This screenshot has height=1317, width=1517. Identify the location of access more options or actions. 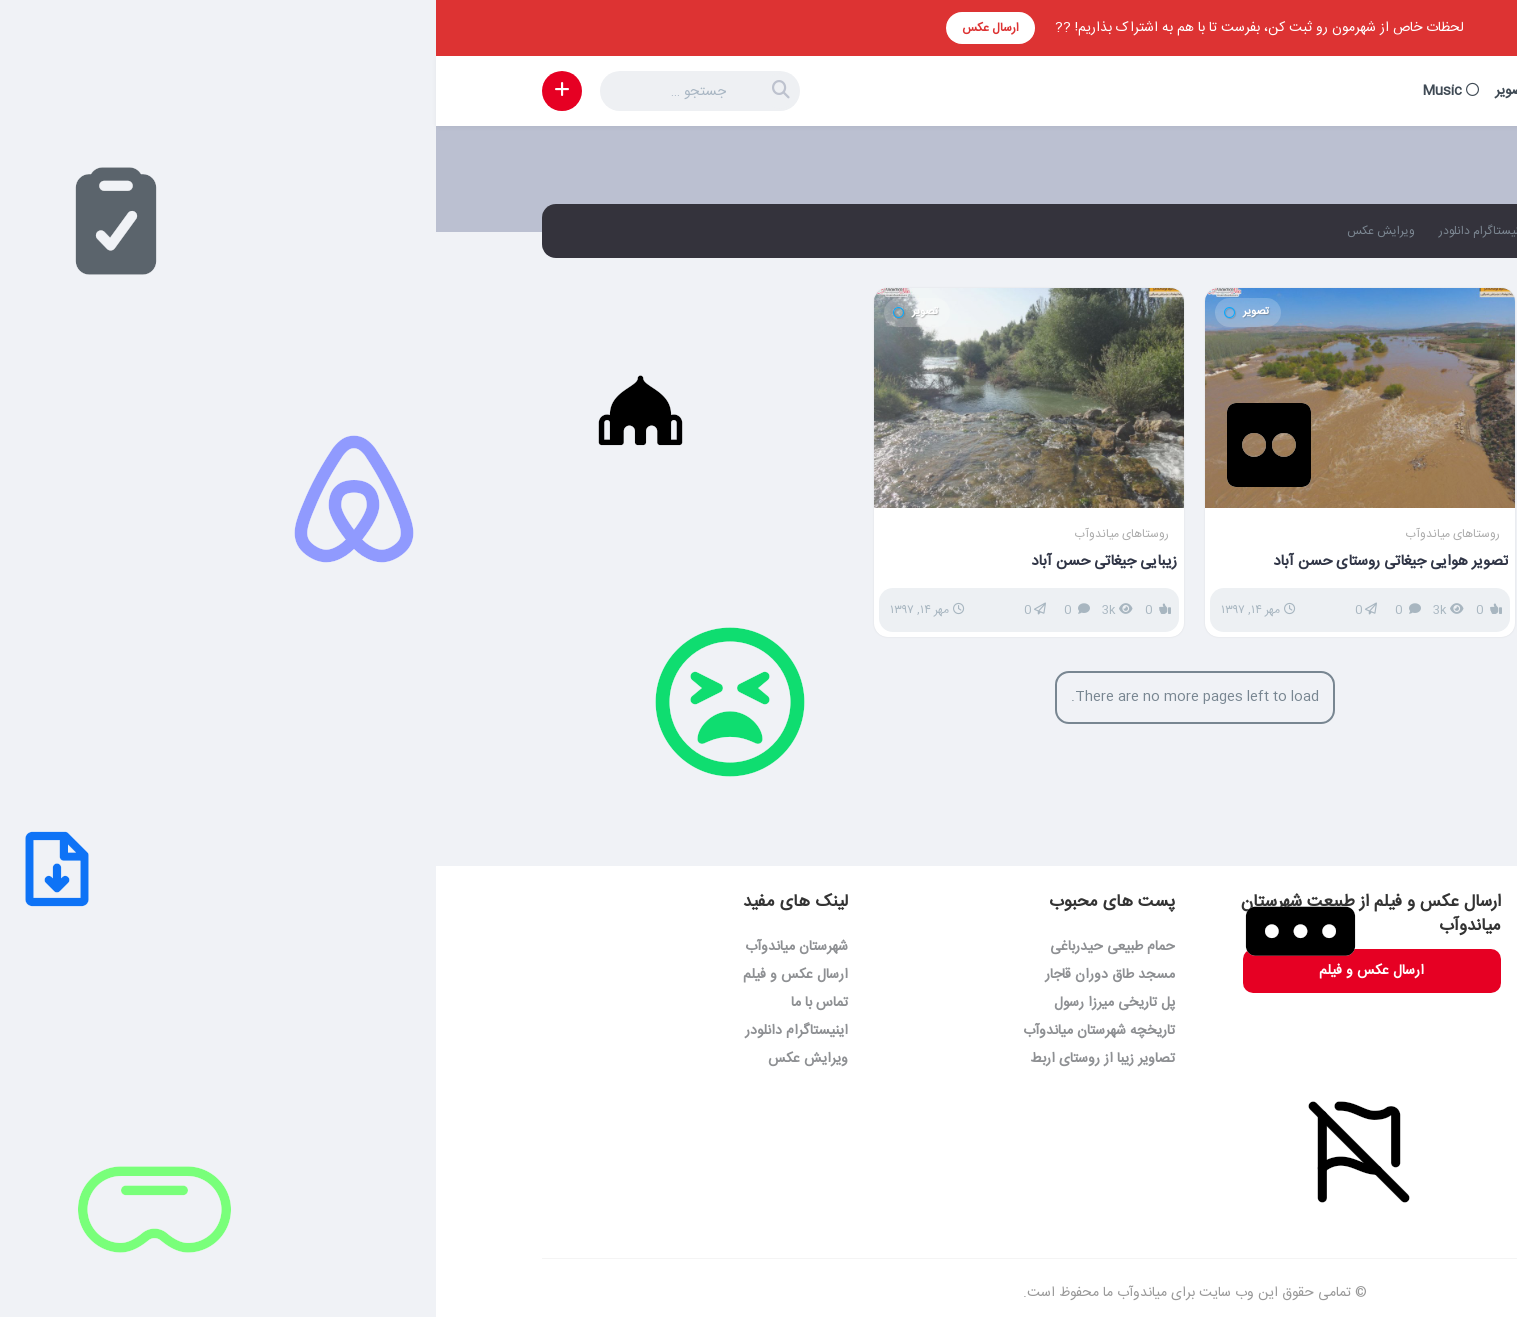
(1300, 928).